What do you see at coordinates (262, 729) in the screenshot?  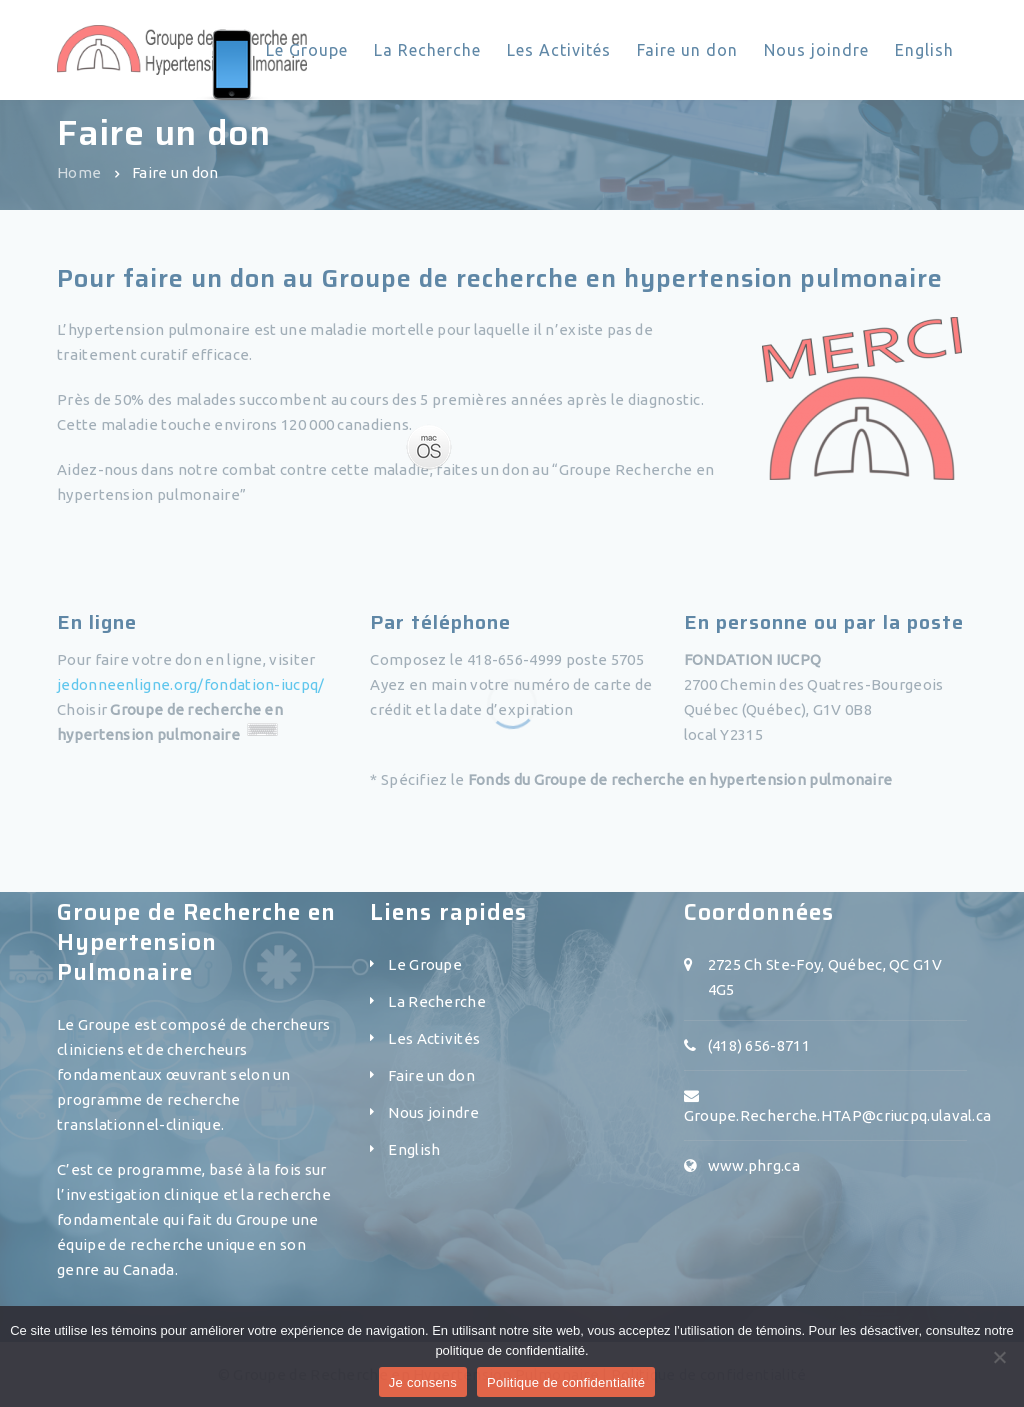 I see `connect a bluetooth keyboard` at bounding box center [262, 729].